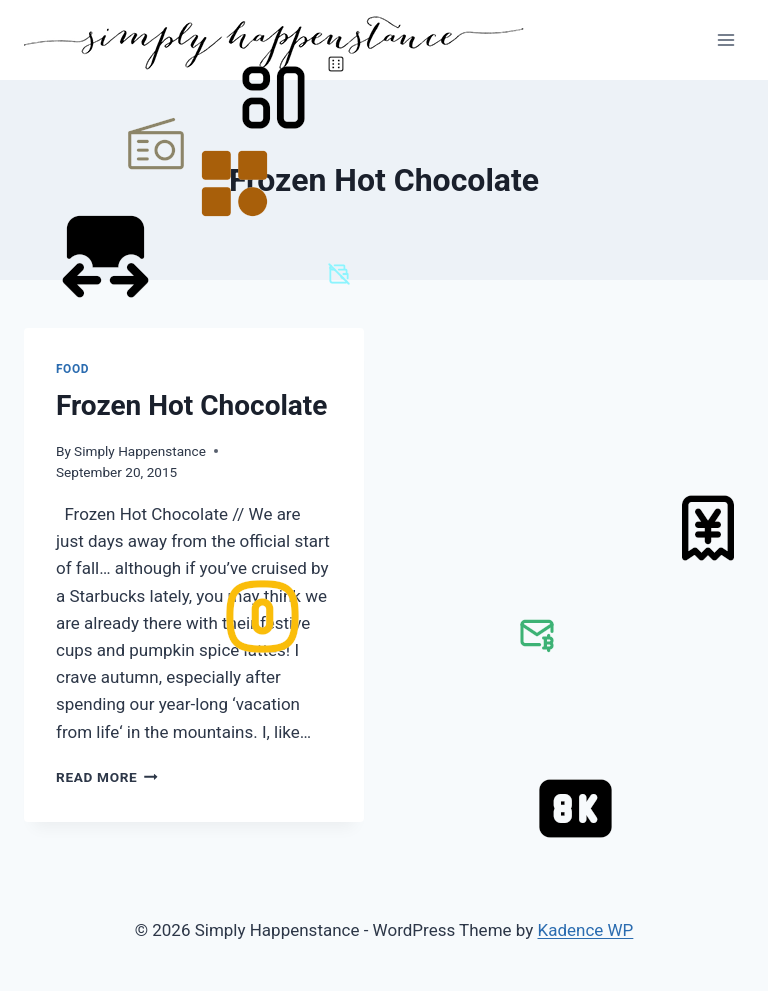 The width and height of the screenshot is (768, 991). Describe the element at coordinates (105, 254) in the screenshot. I see `auto-fit content to available width` at that location.